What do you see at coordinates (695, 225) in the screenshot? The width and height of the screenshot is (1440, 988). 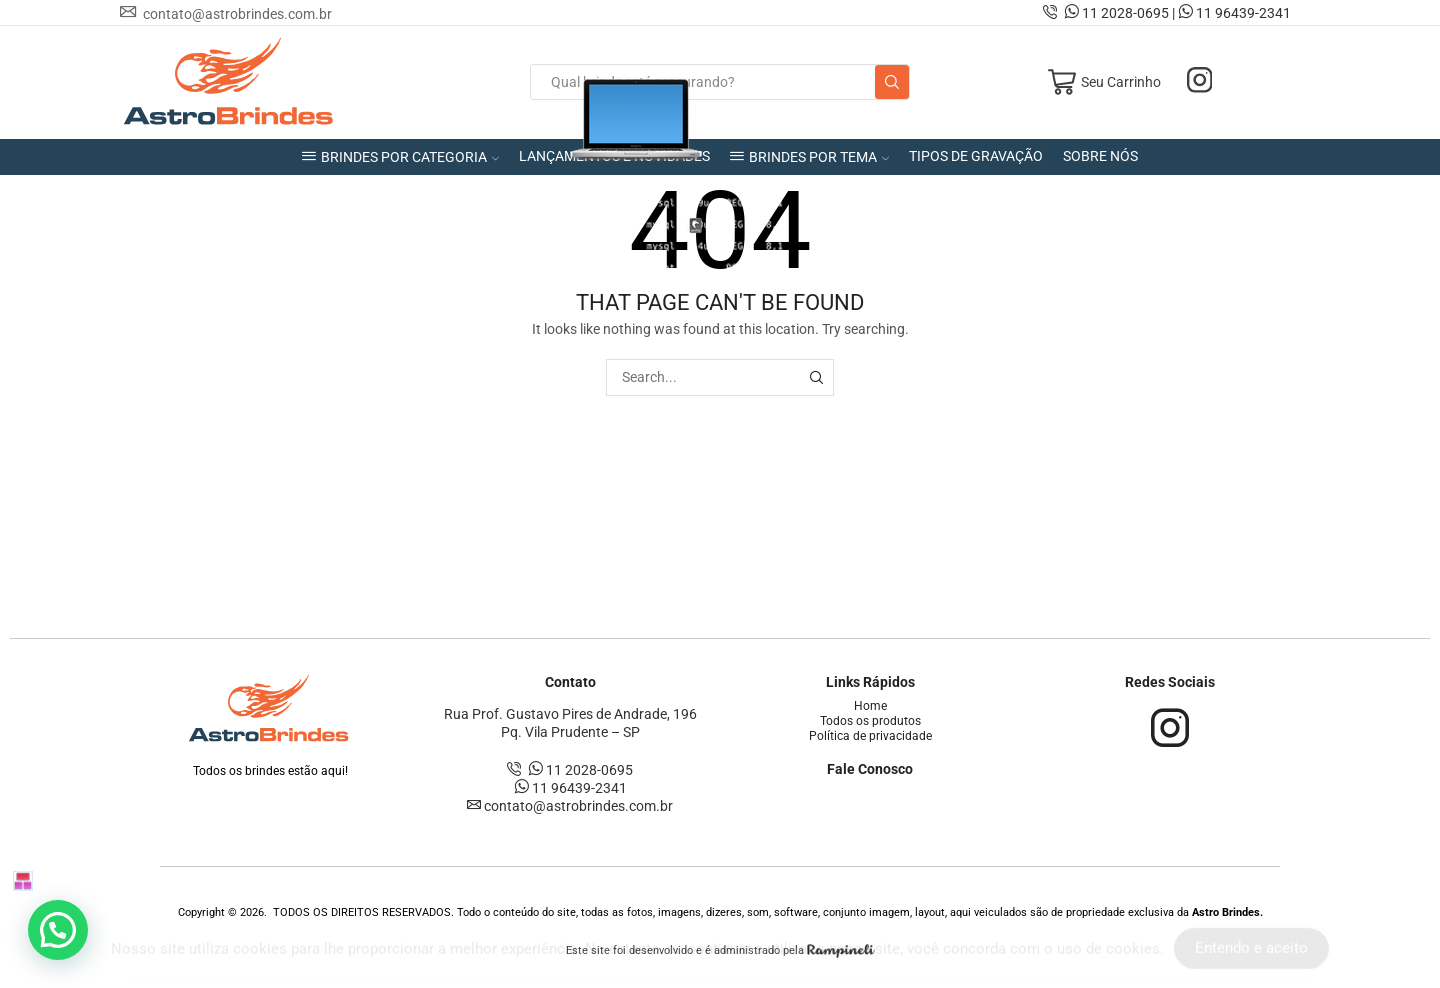 I see `qemu virtual disk image file` at bounding box center [695, 225].